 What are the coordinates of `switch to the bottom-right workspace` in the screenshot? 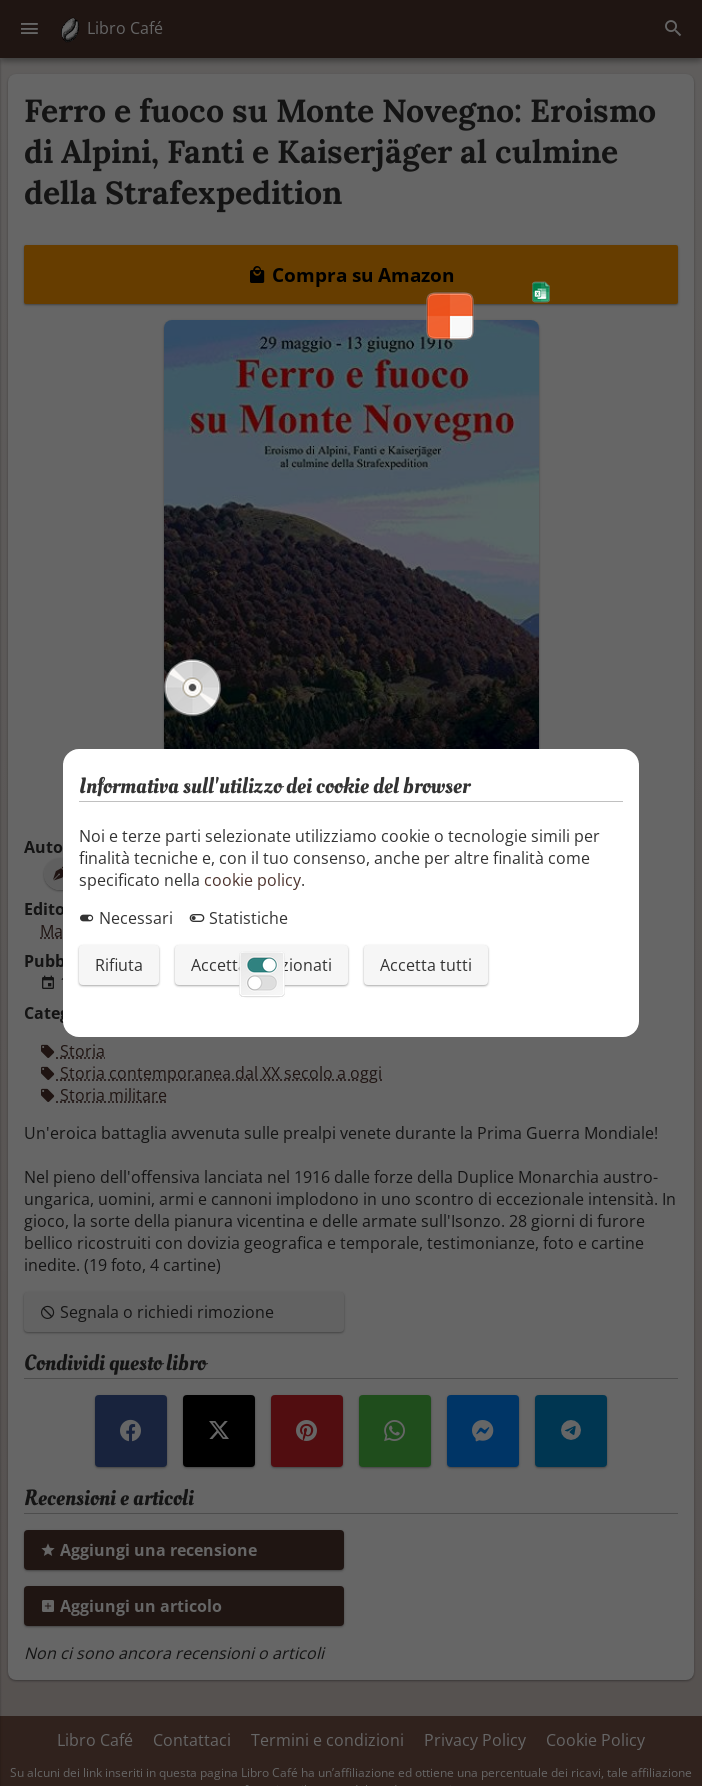 It's located at (450, 316).